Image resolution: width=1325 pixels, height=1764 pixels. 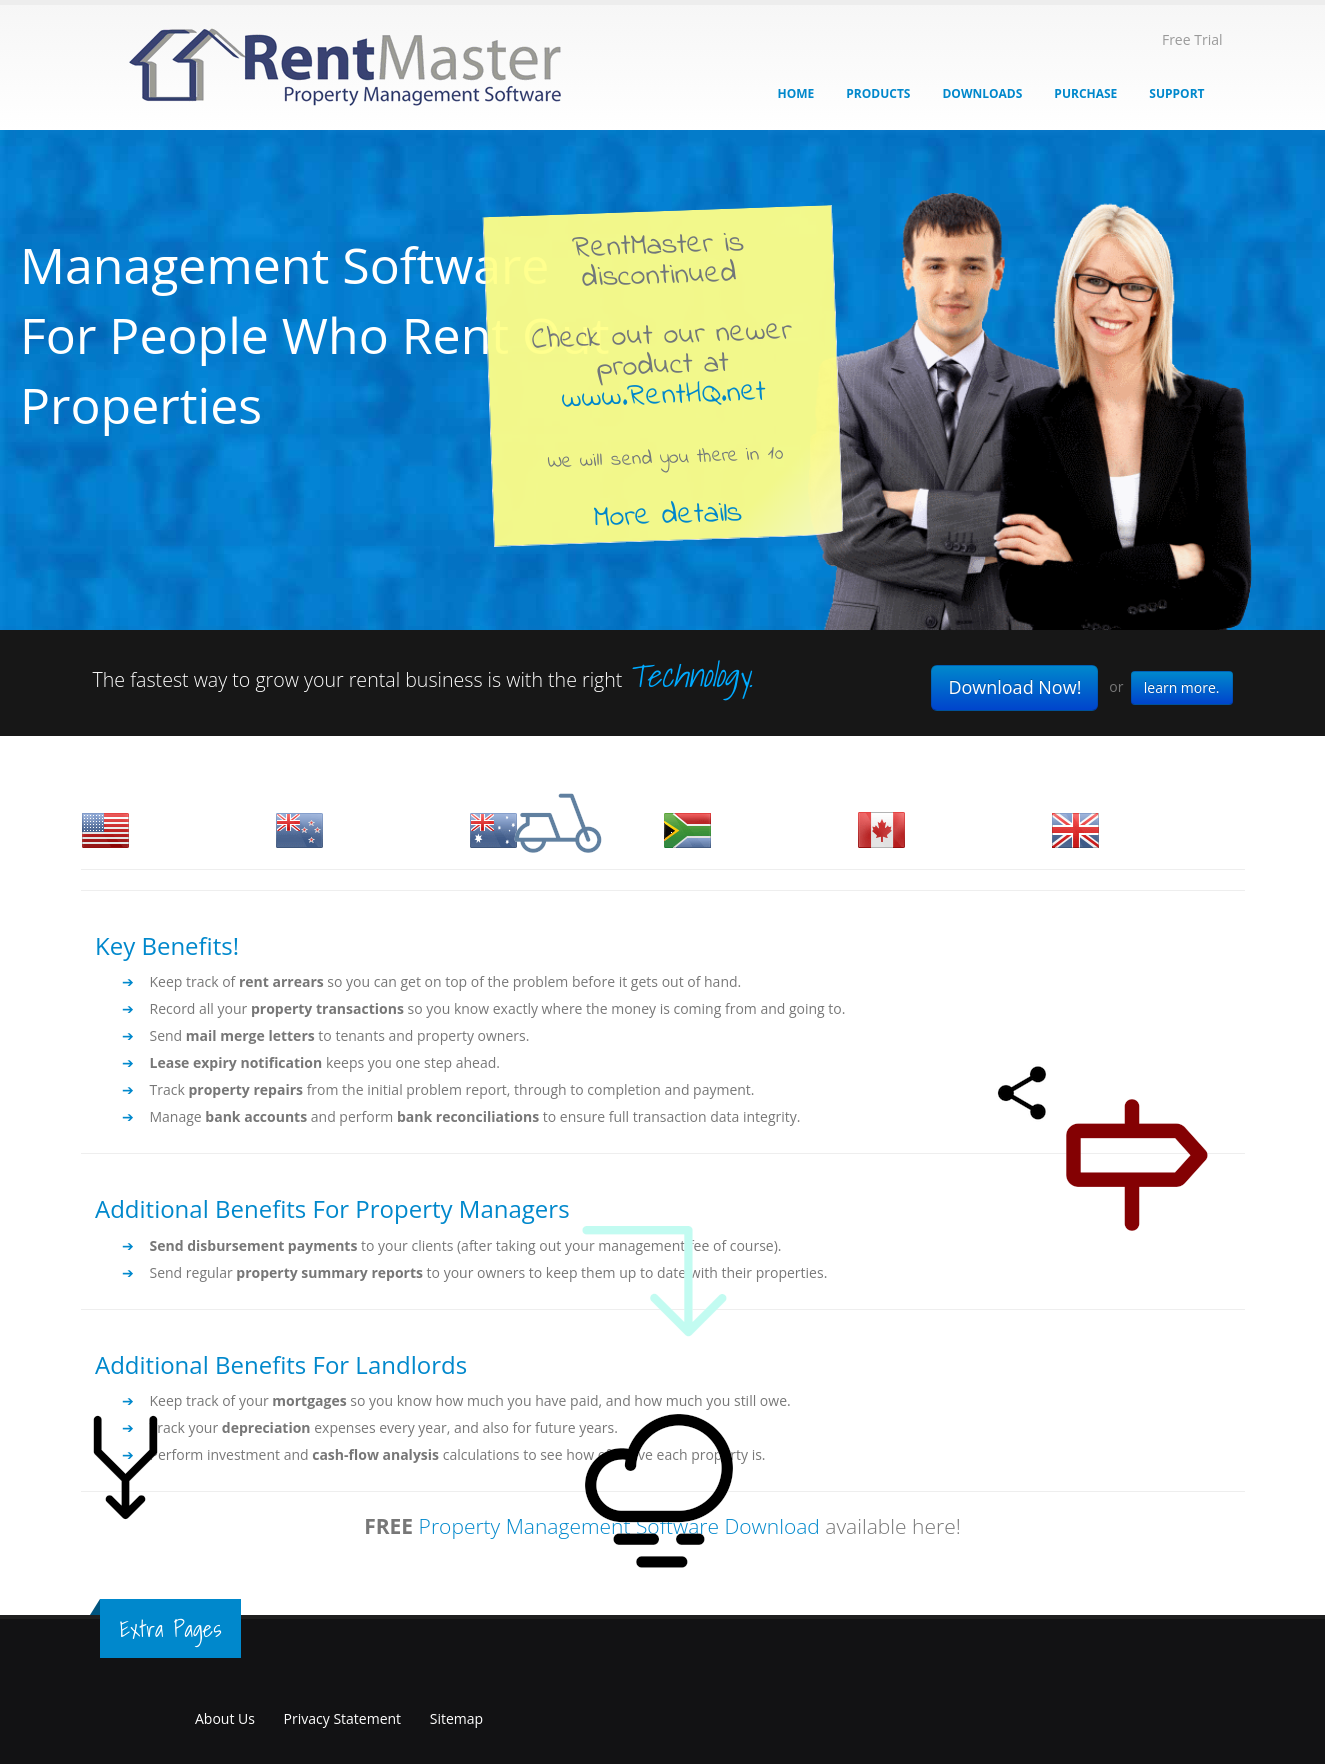 I want to click on navigate to directions or wayfinding, so click(x=1132, y=1165).